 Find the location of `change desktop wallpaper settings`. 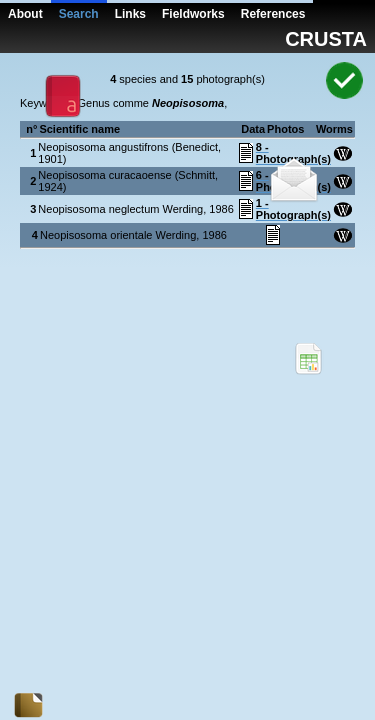

change desktop wallpaper settings is located at coordinates (28, 704).